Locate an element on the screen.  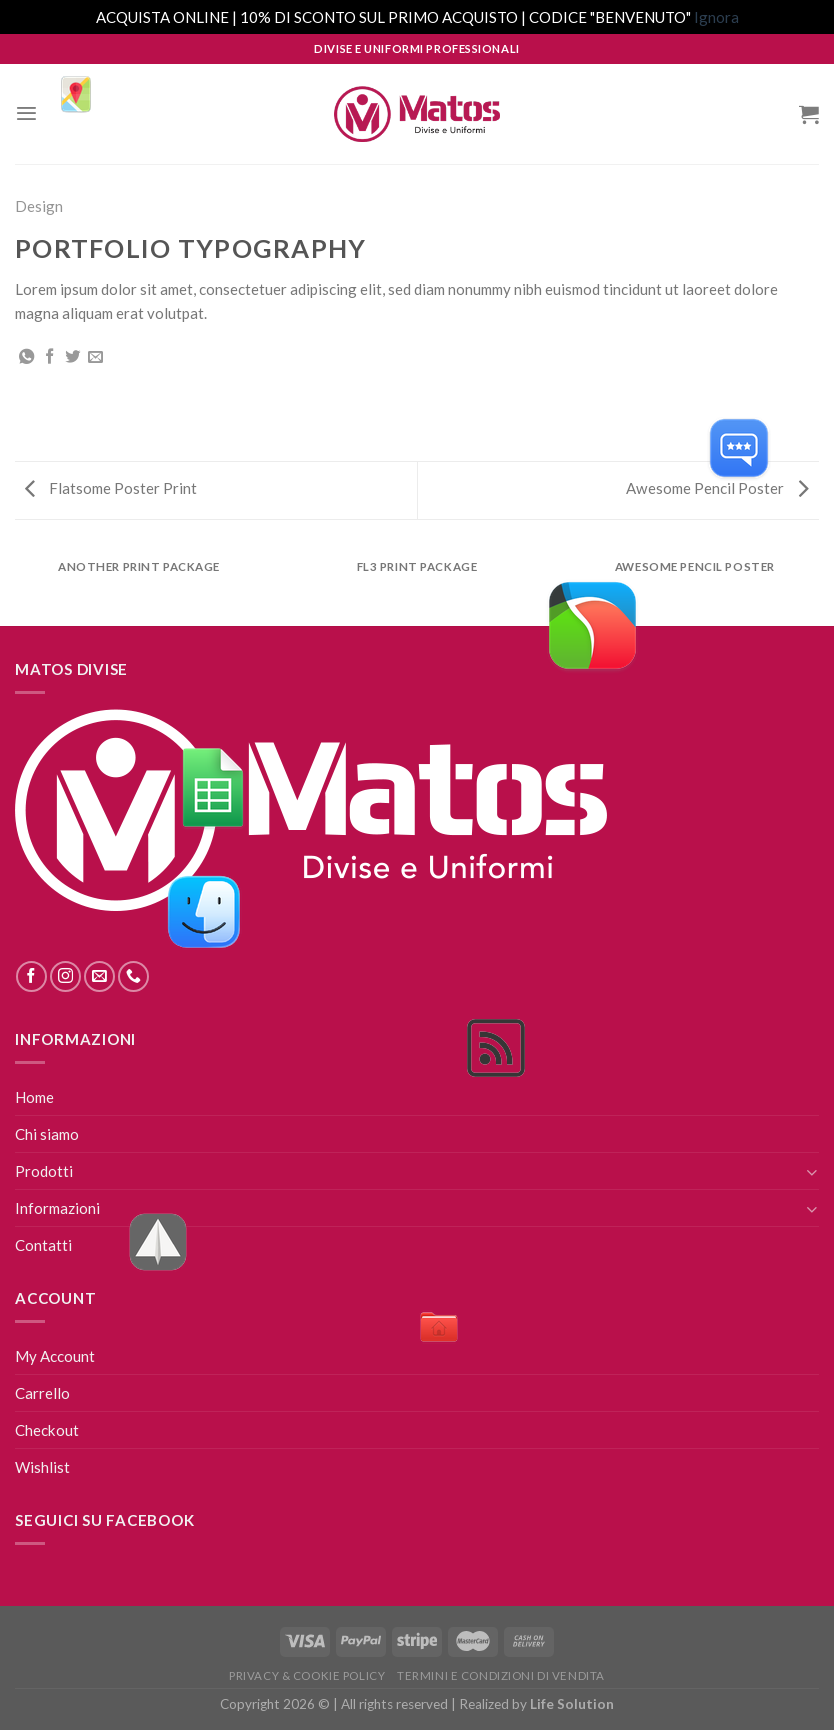
a gpx file containing gps route or track data is located at coordinates (76, 94).